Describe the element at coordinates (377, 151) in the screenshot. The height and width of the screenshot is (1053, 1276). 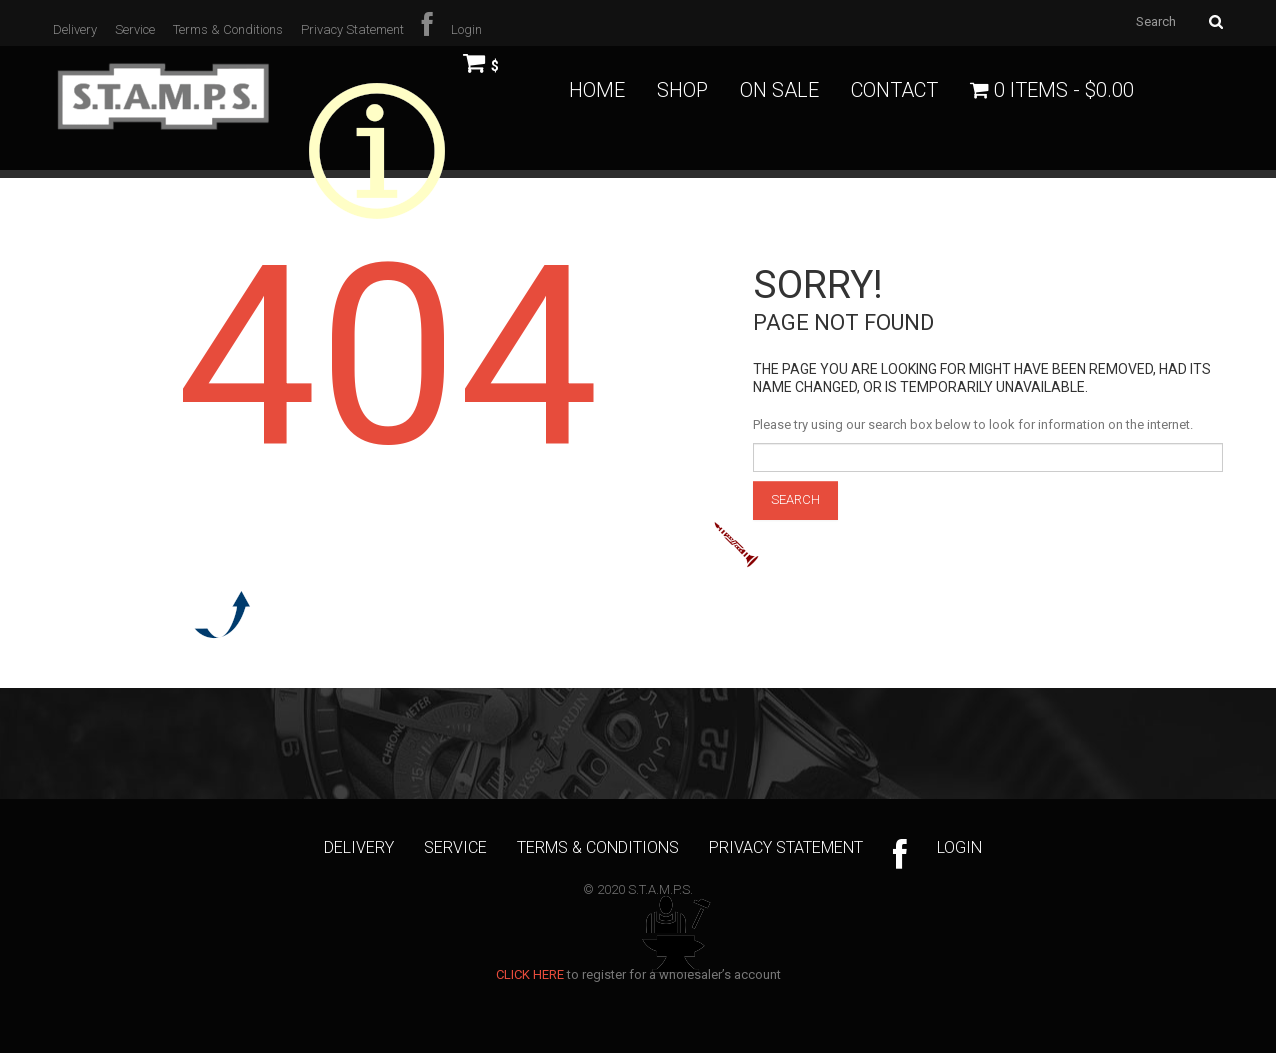
I see `view more information or details` at that location.